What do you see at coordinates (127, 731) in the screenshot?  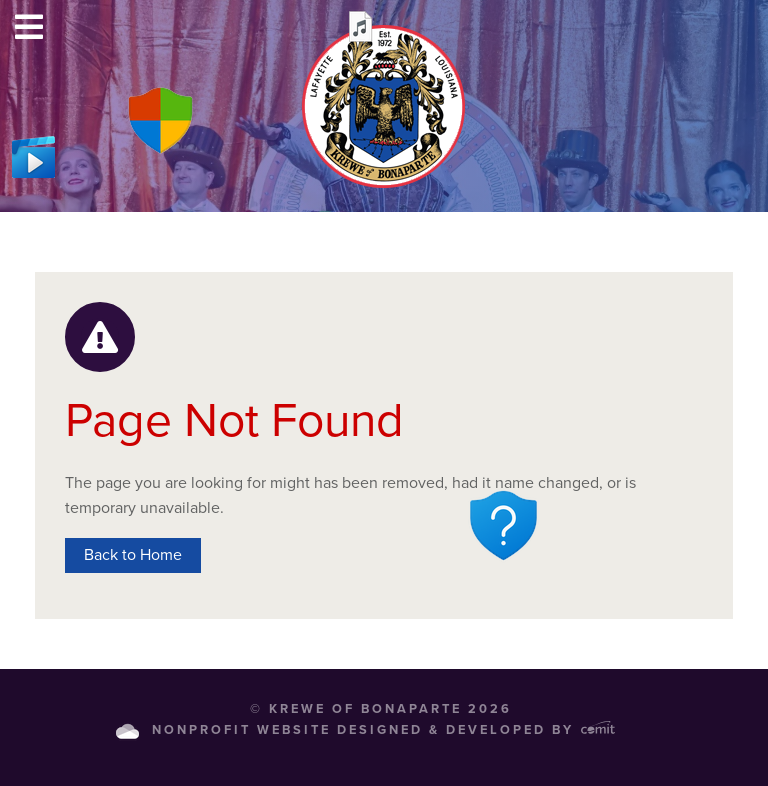 I see `indicates onedrive storage quota status` at bounding box center [127, 731].